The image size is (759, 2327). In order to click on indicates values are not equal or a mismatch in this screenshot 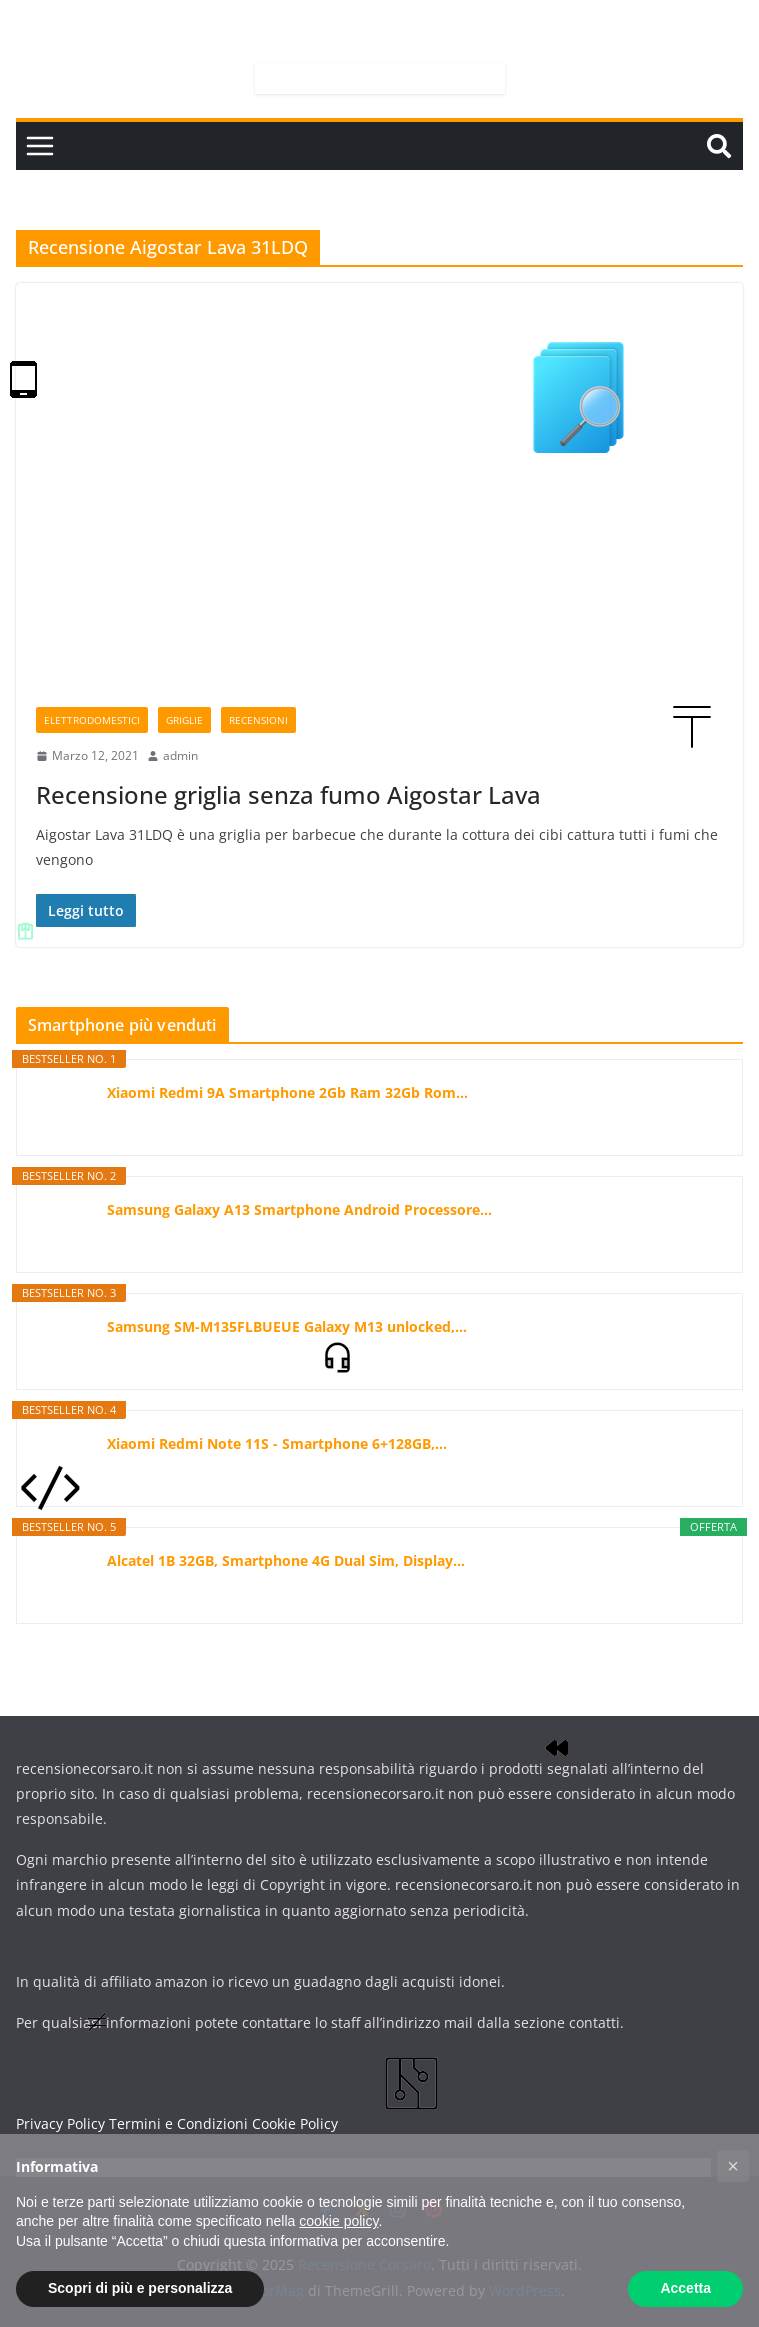, I will do `click(97, 2022)`.